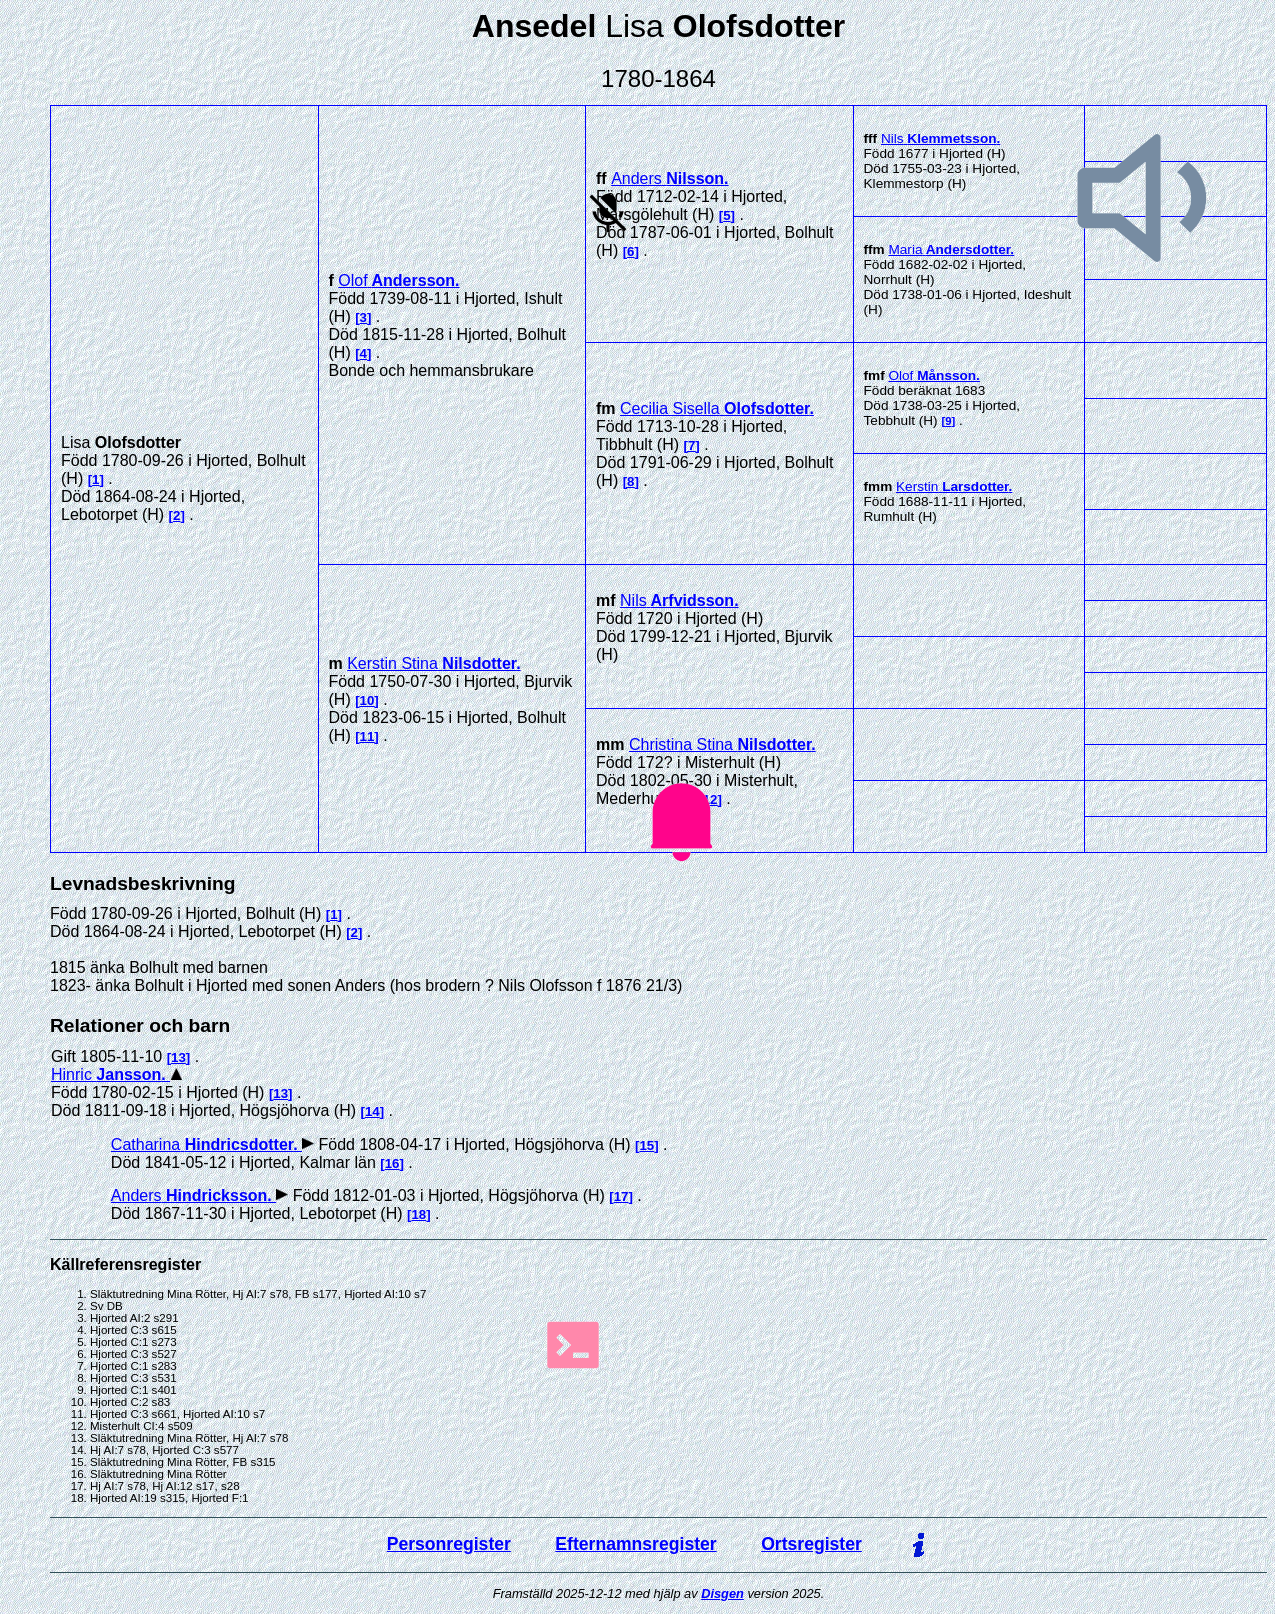 The height and width of the screenshot is (1614, 1275). I want to click on microphone is muted, so click(608, 213).